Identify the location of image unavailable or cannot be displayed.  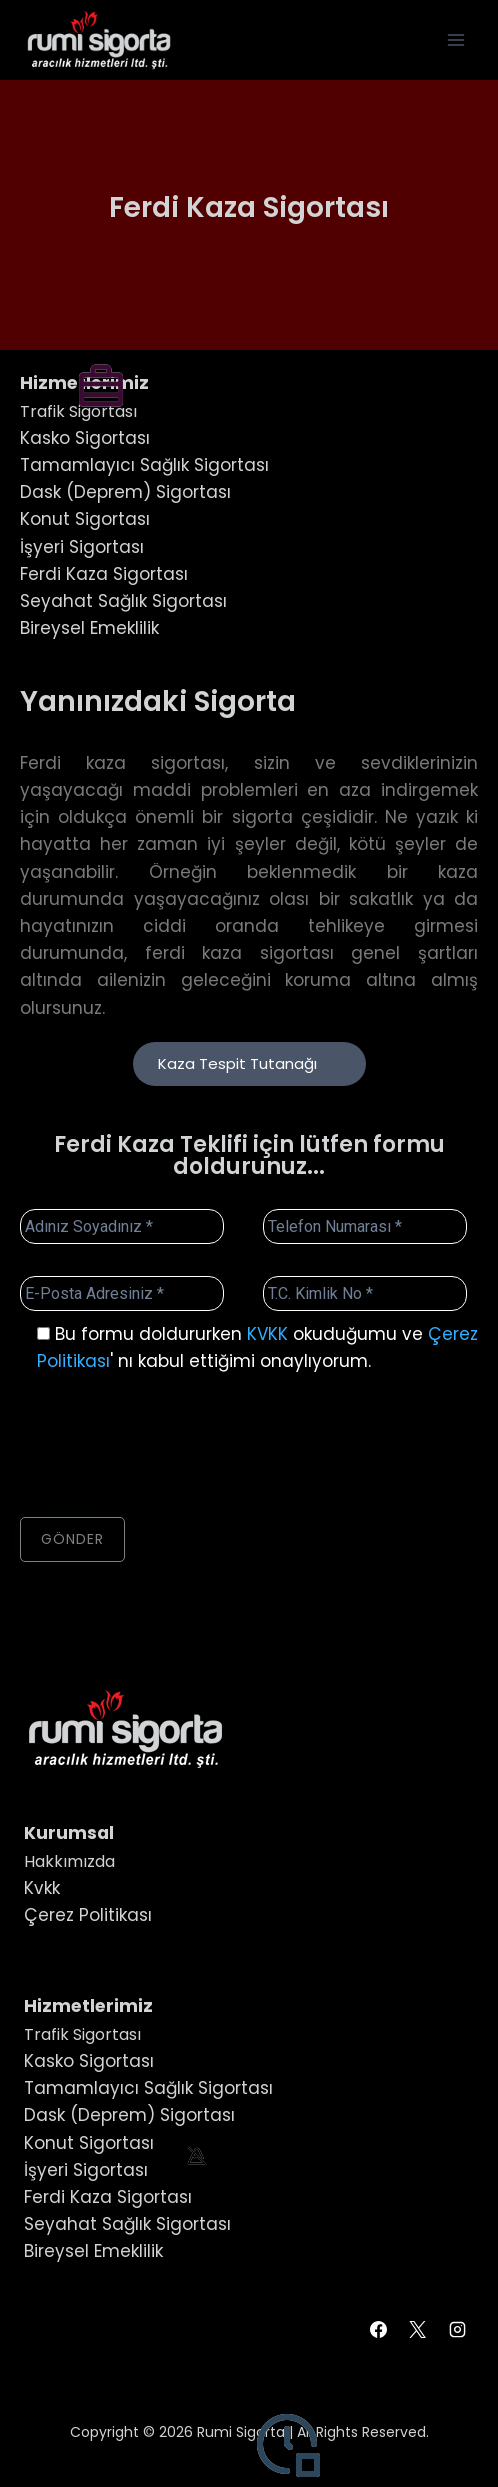
(197, 2156).